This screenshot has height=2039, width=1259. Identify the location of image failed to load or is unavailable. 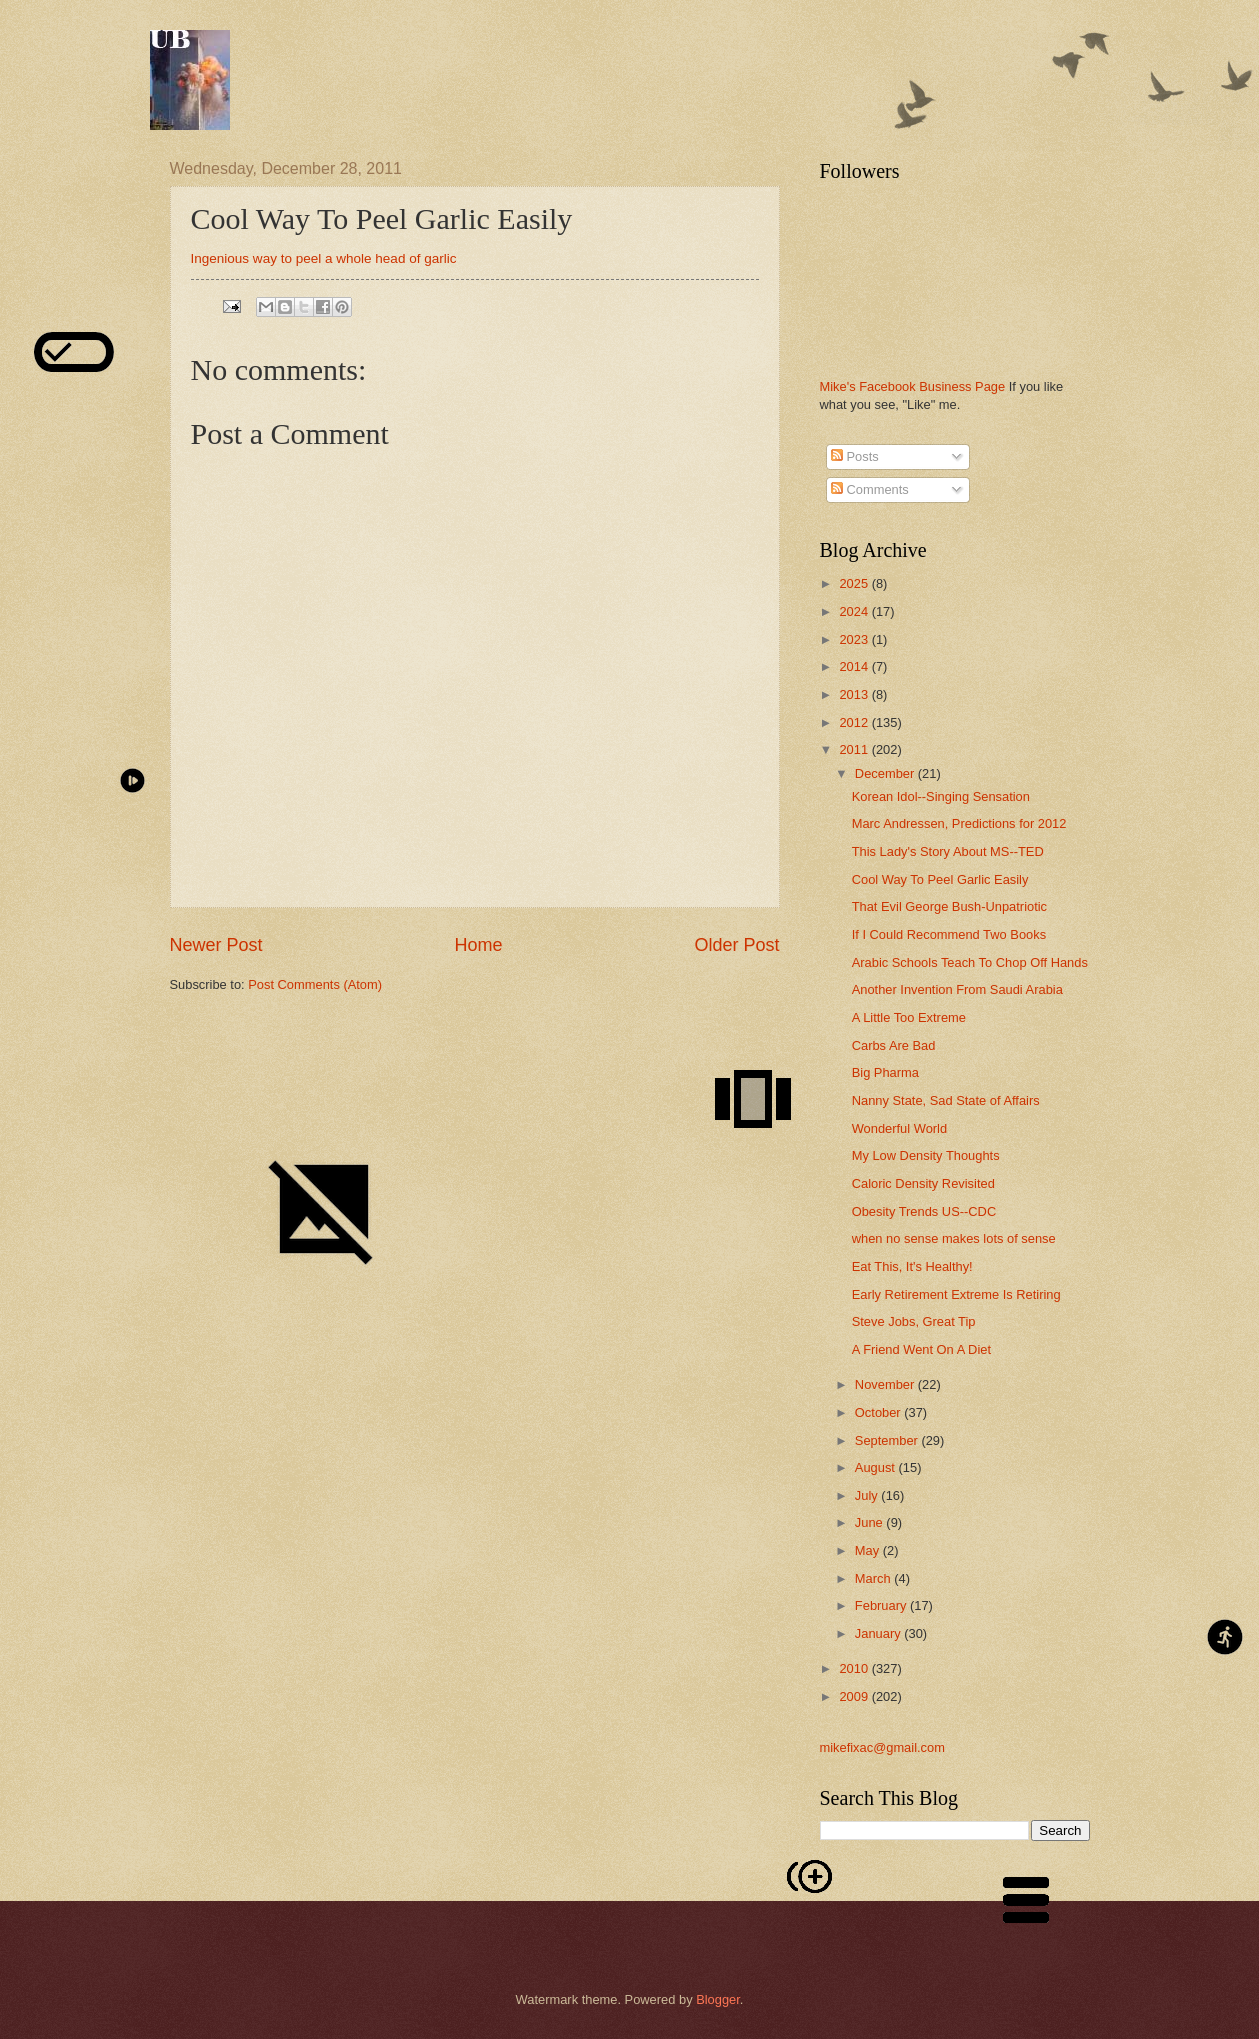
(324, 1209).